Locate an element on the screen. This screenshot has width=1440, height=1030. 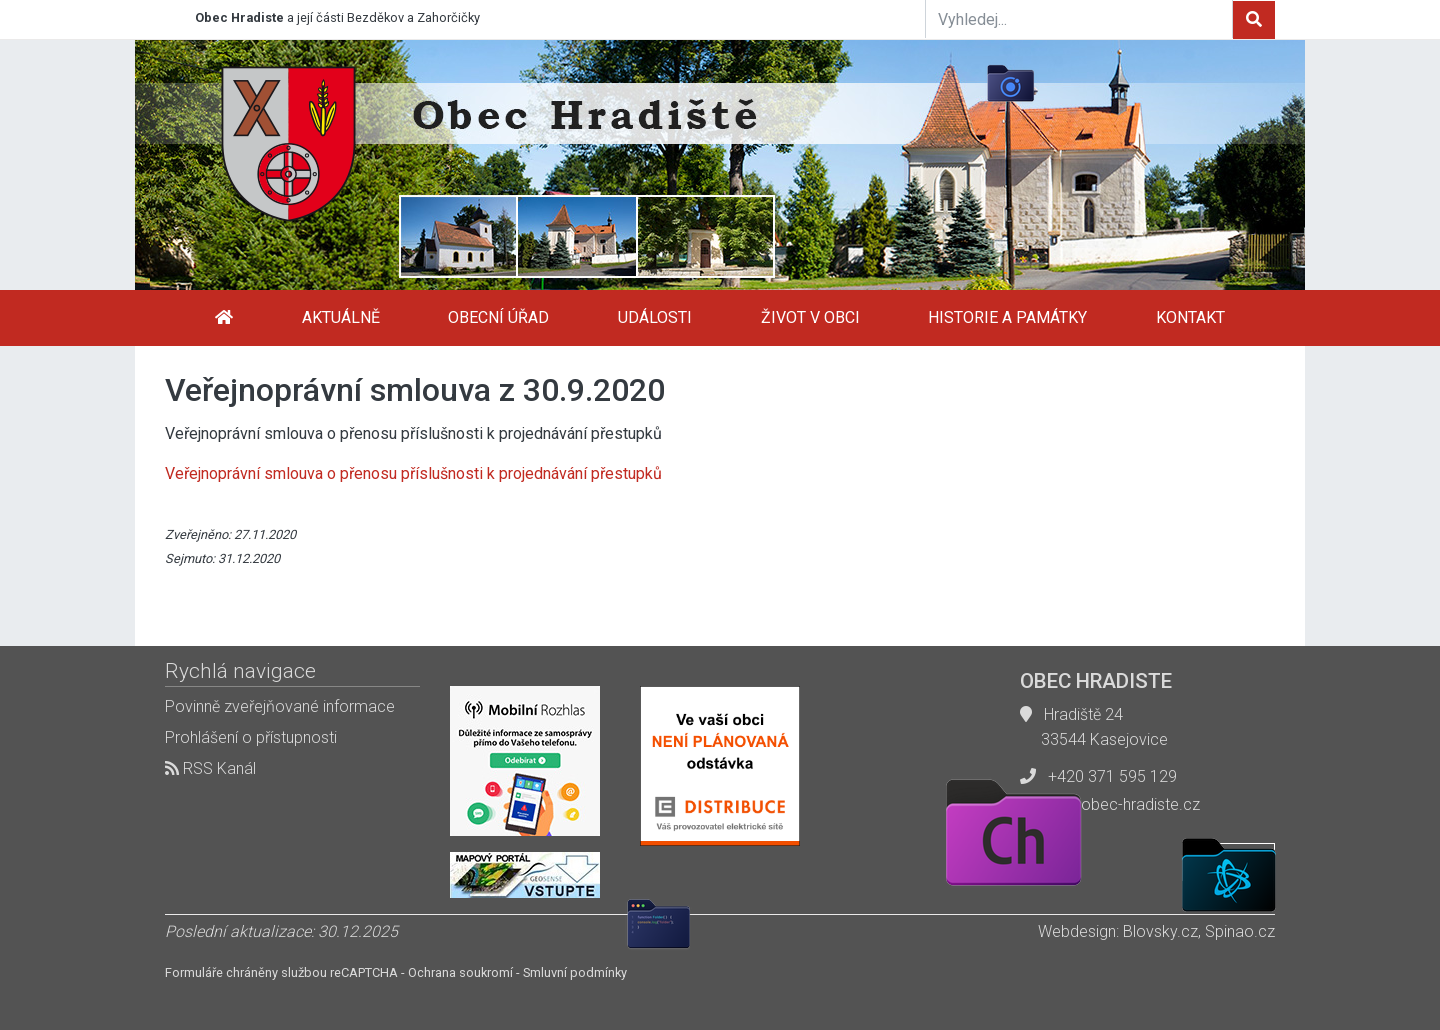
open adobe character animator project folder is located at coordinates (1013, 836).